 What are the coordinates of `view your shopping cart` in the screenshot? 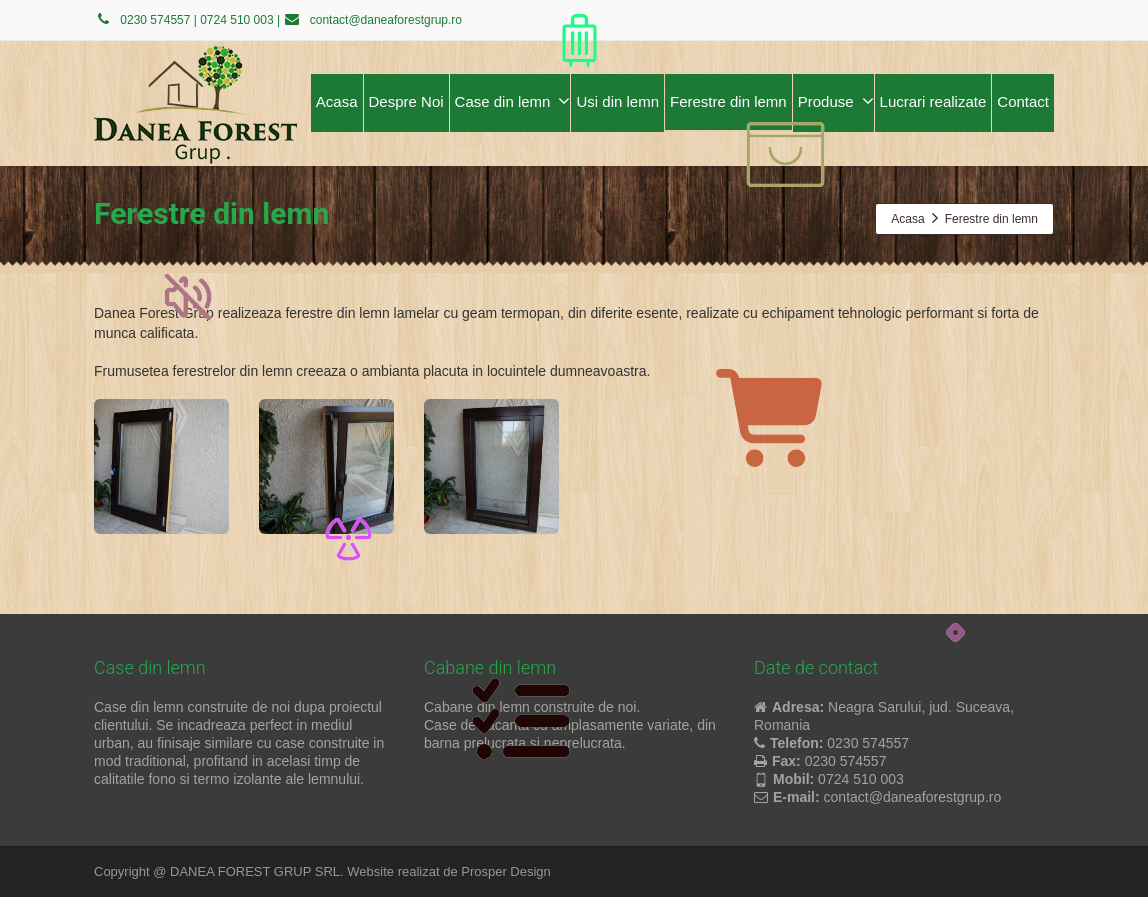 It's located at (775, 419).